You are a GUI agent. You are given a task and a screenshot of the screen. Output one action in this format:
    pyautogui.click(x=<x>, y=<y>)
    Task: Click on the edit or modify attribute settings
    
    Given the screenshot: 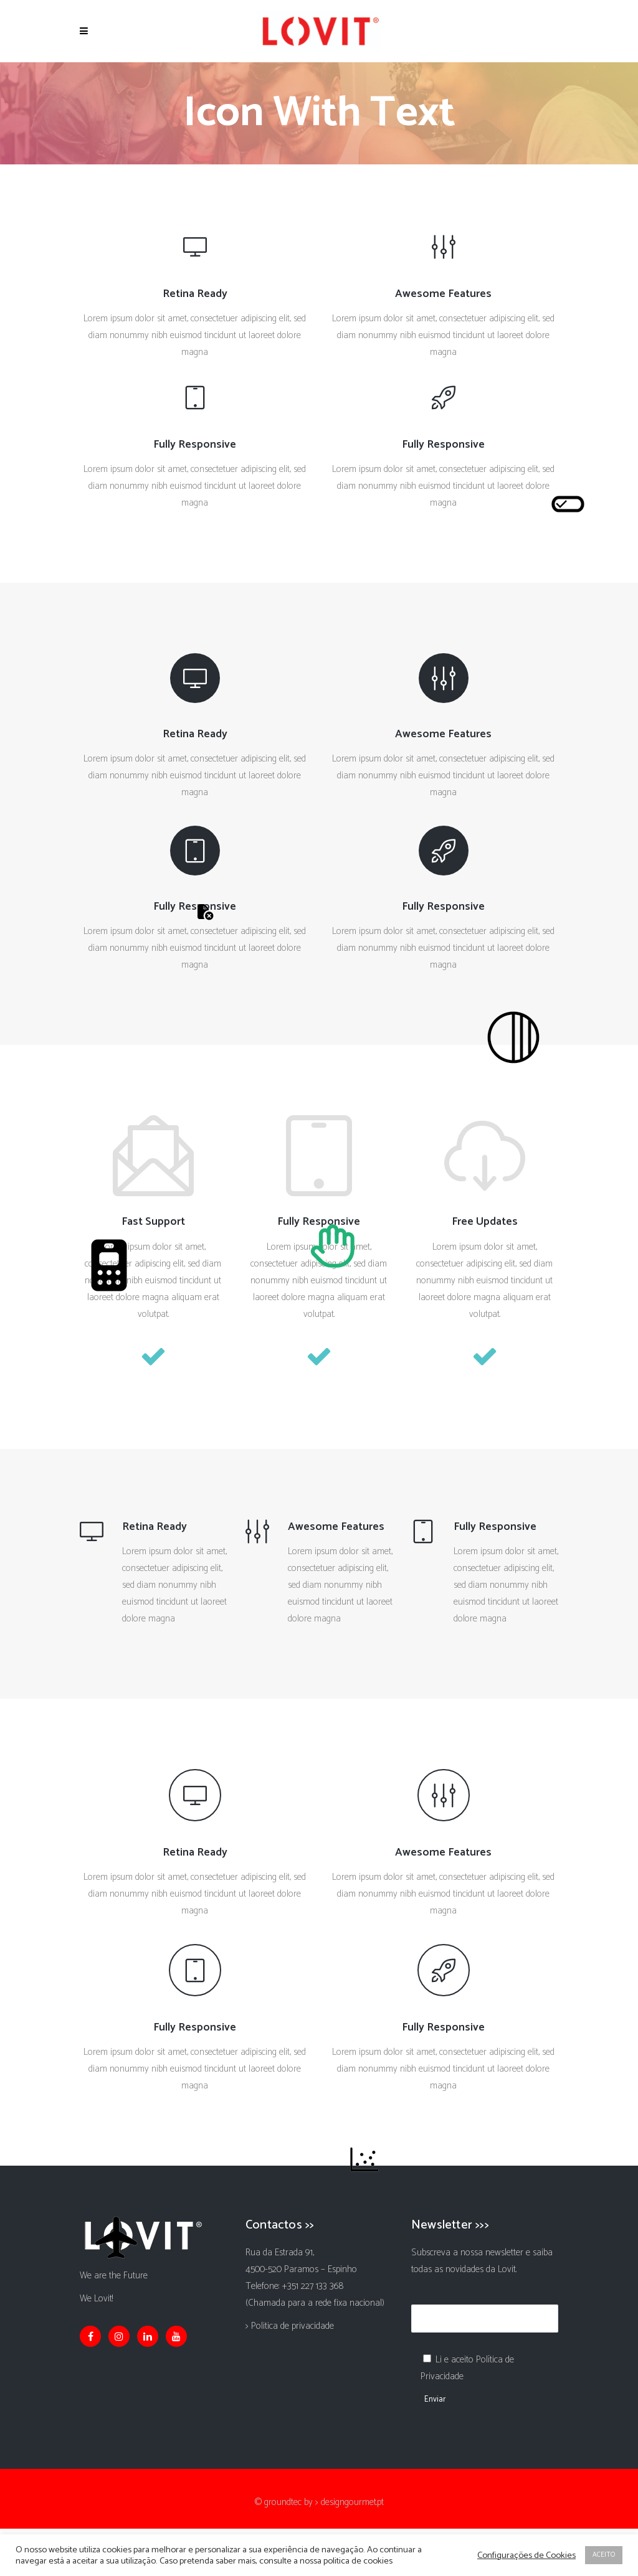 What is the action you would take?
    pyautogui.click(x=568, y=504)
    